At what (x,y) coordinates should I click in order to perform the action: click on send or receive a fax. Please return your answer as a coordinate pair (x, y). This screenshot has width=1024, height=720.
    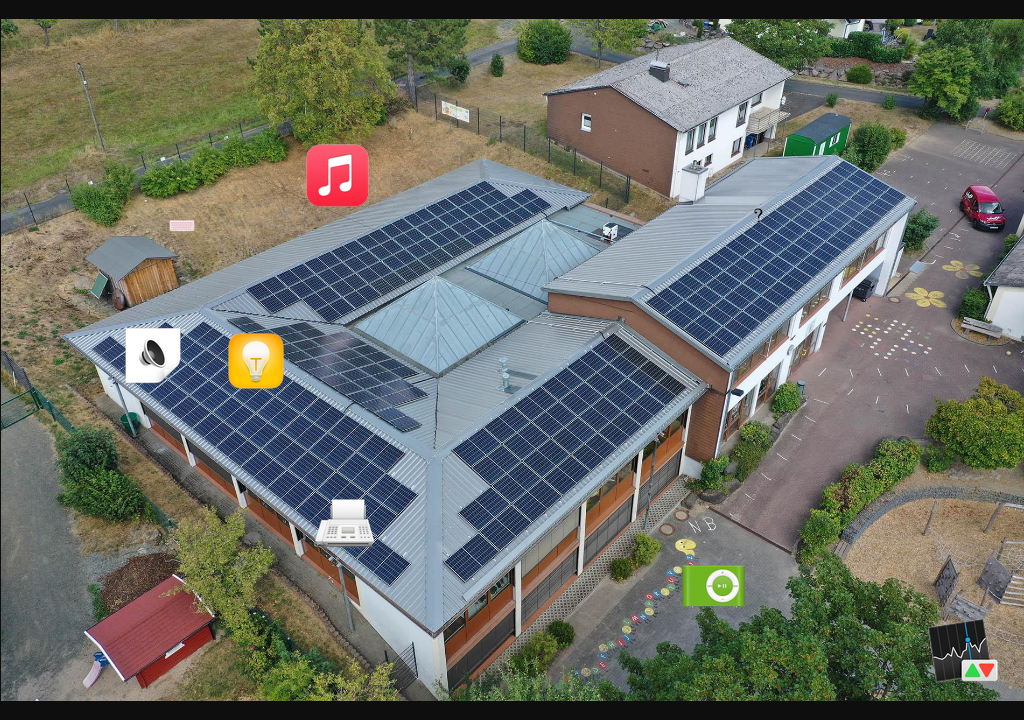
    Looking at the image, I should click on (344, 524).